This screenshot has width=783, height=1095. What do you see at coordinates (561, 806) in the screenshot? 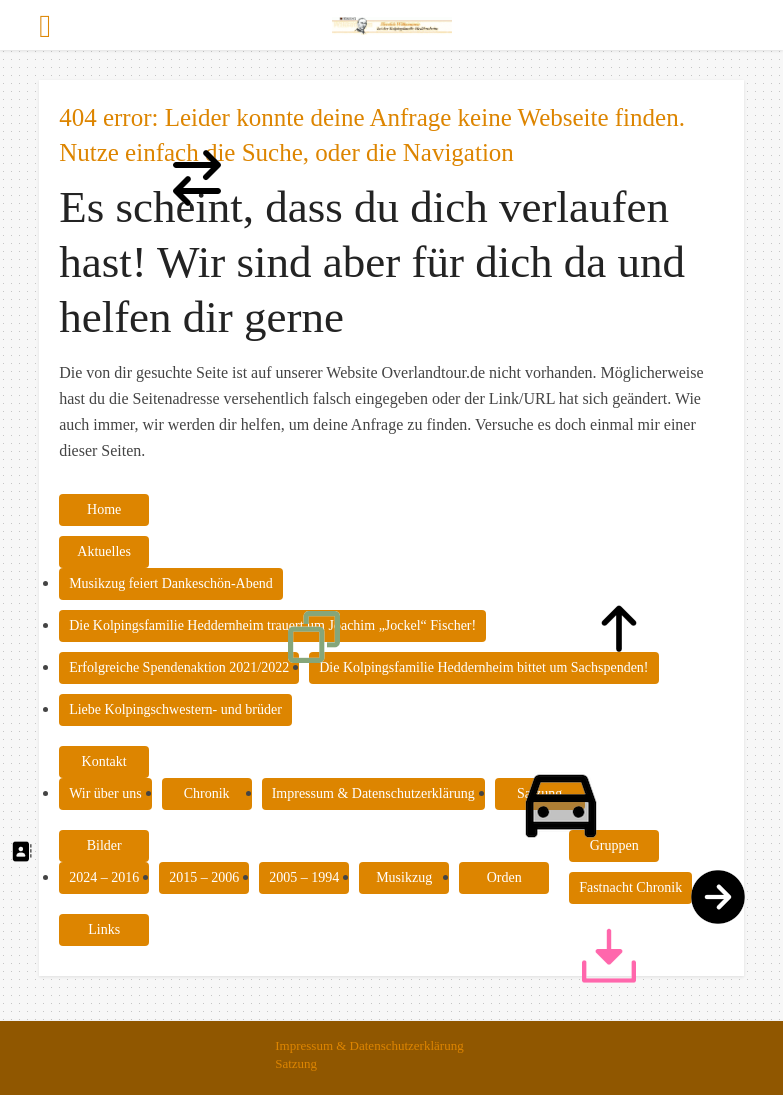
I see `time to leave reminder for your commute` at bounding box center [561, 806].